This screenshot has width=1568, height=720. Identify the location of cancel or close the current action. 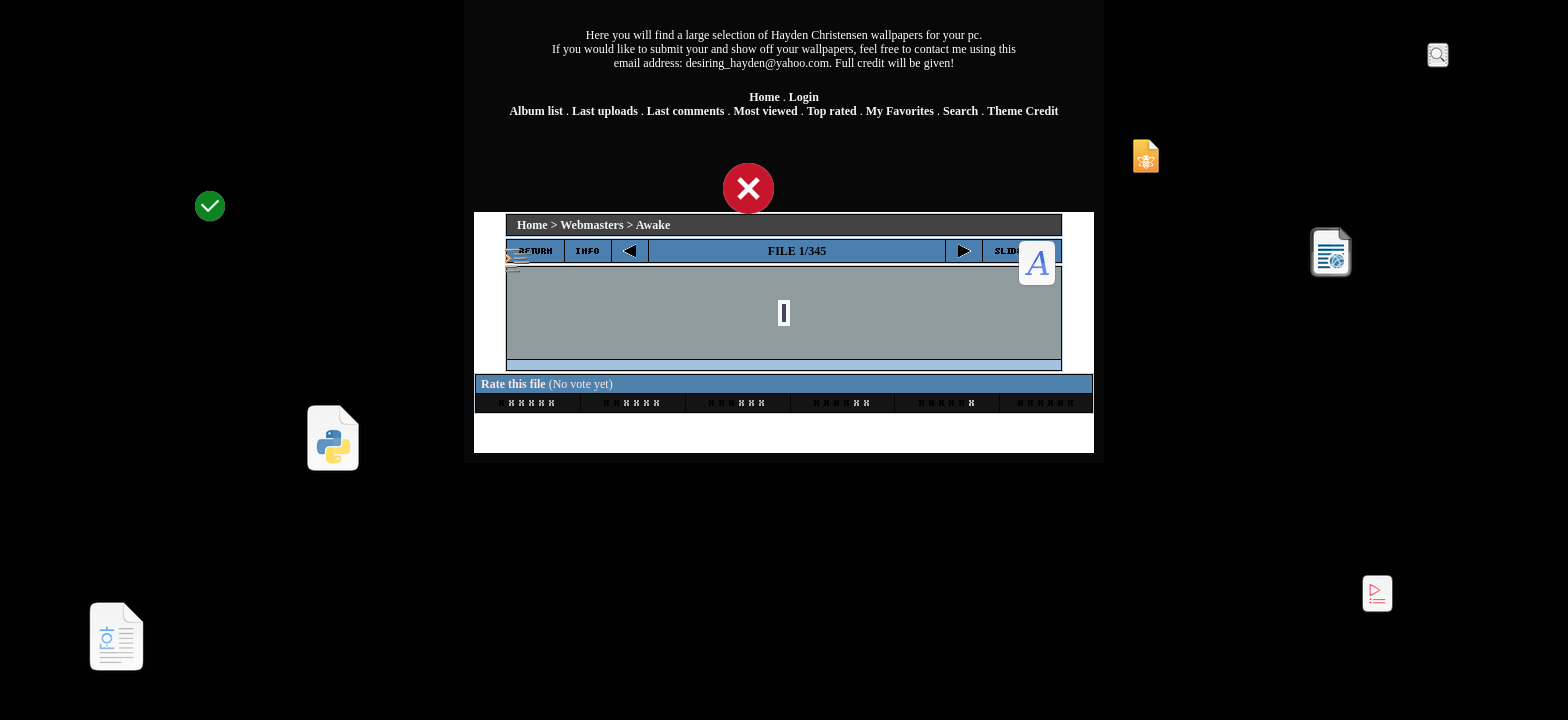
(748, 188).